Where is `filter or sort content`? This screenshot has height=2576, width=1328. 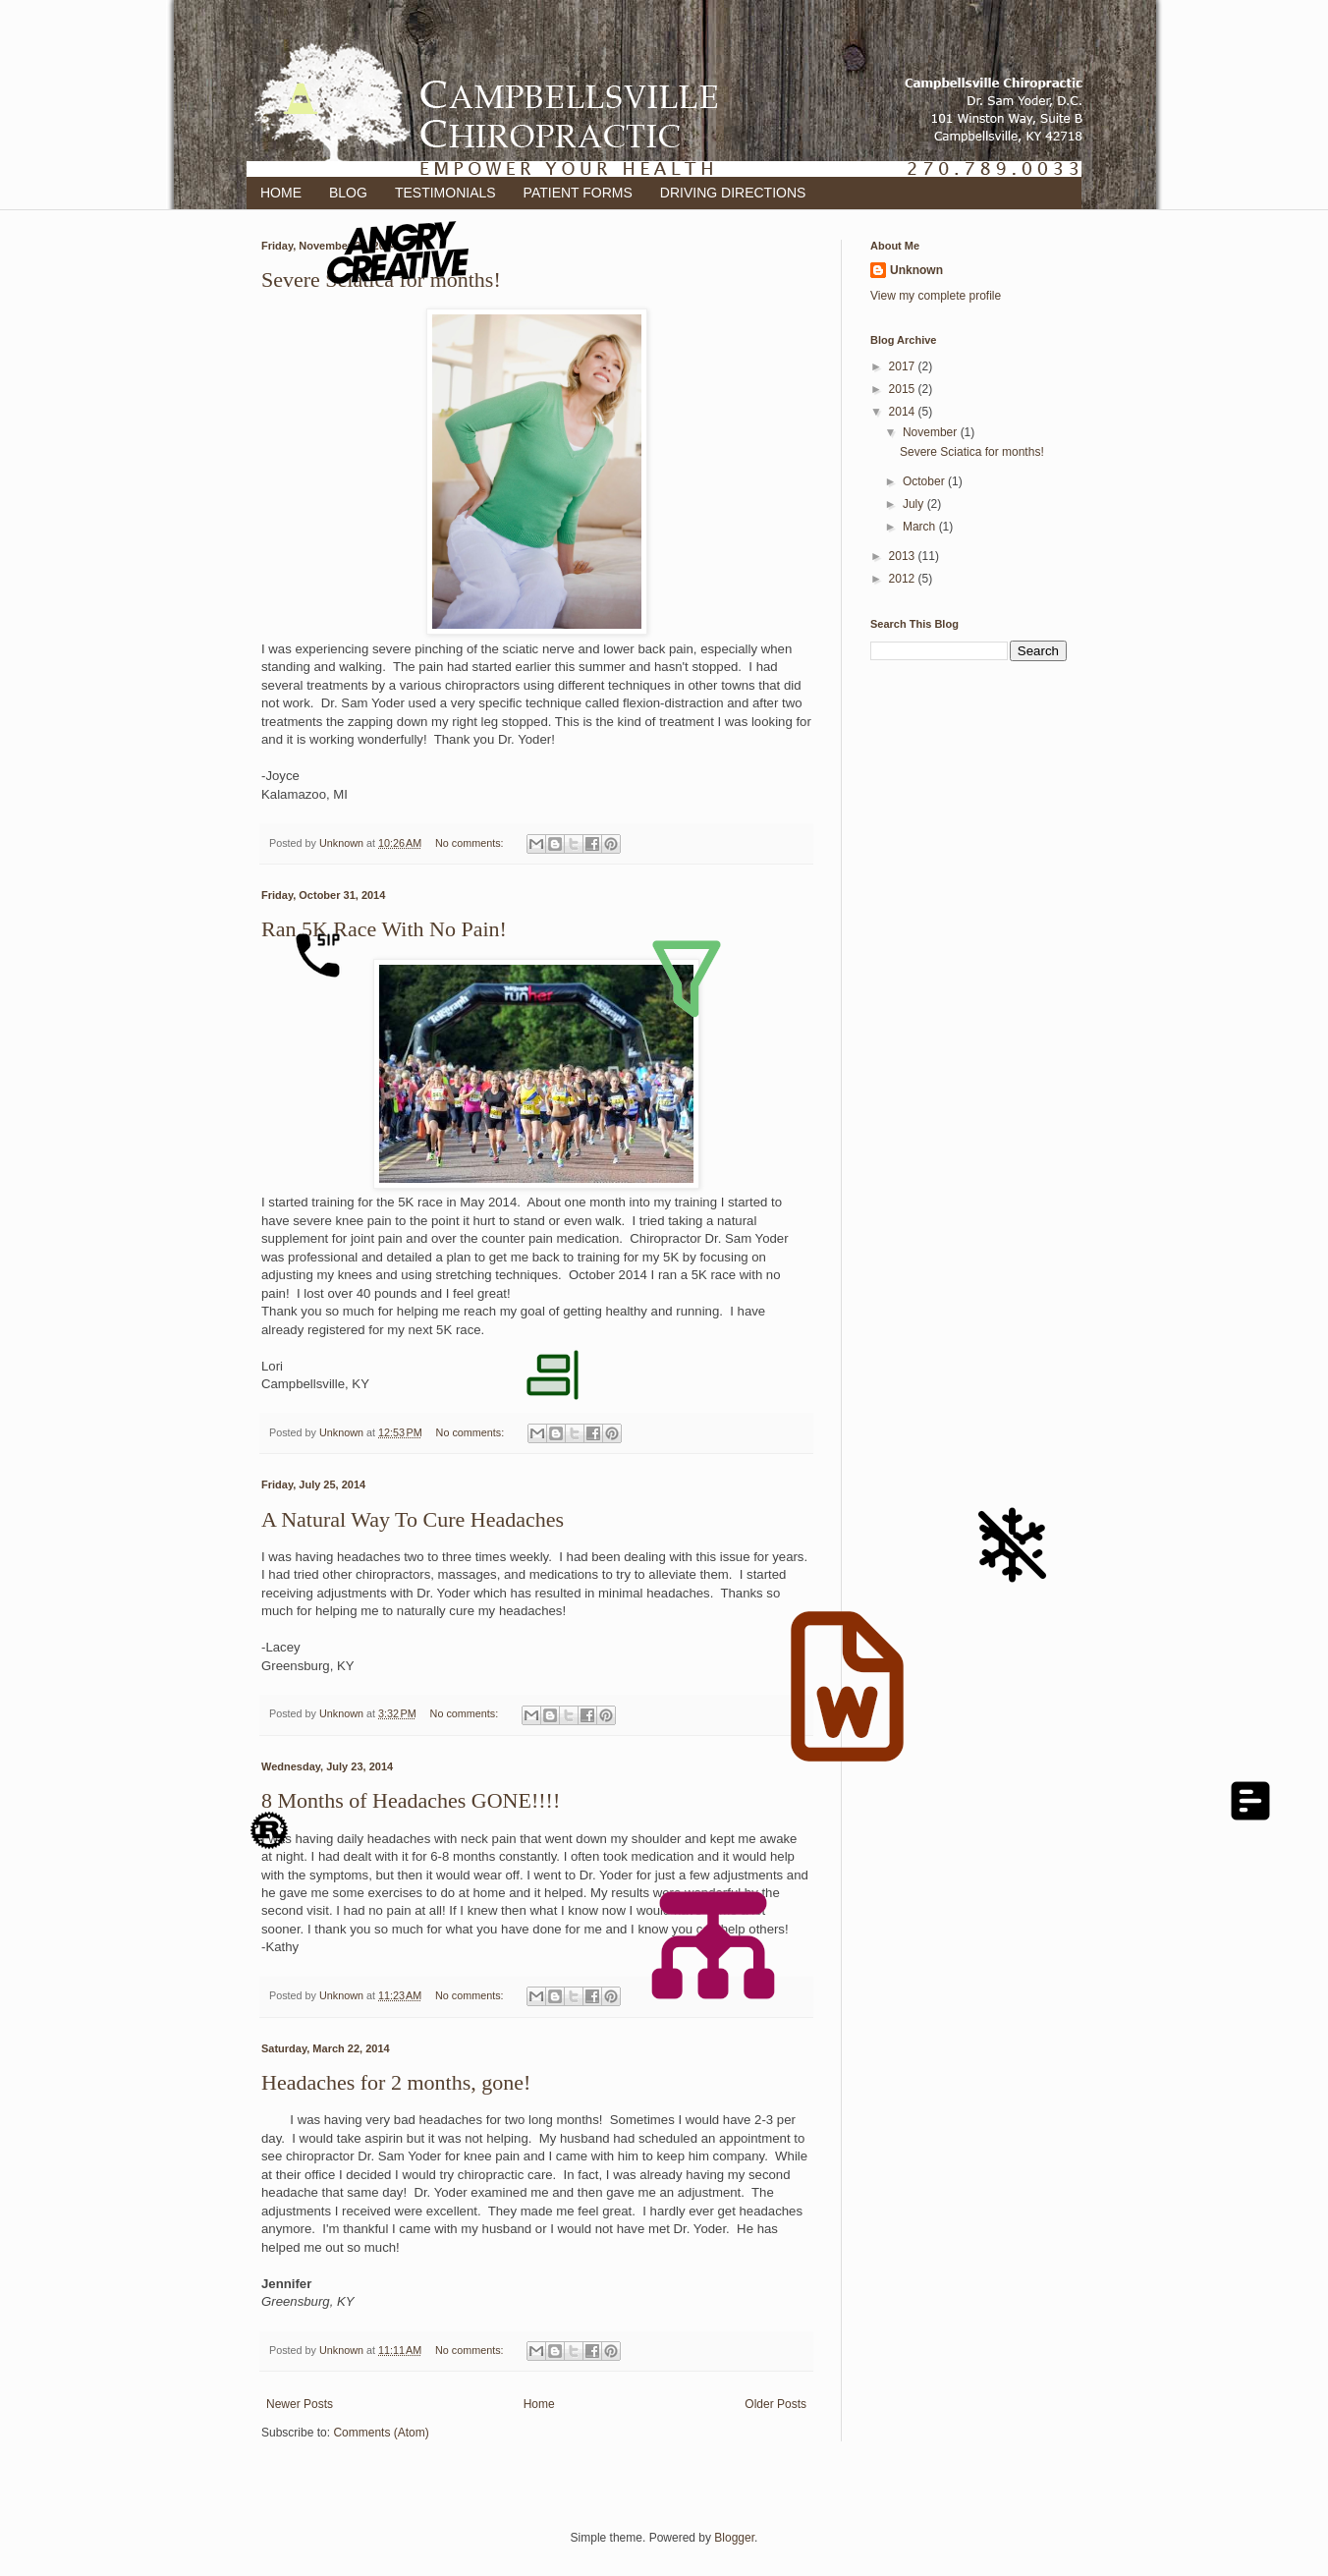 filter or sort content is located at coordinates (687, 975).